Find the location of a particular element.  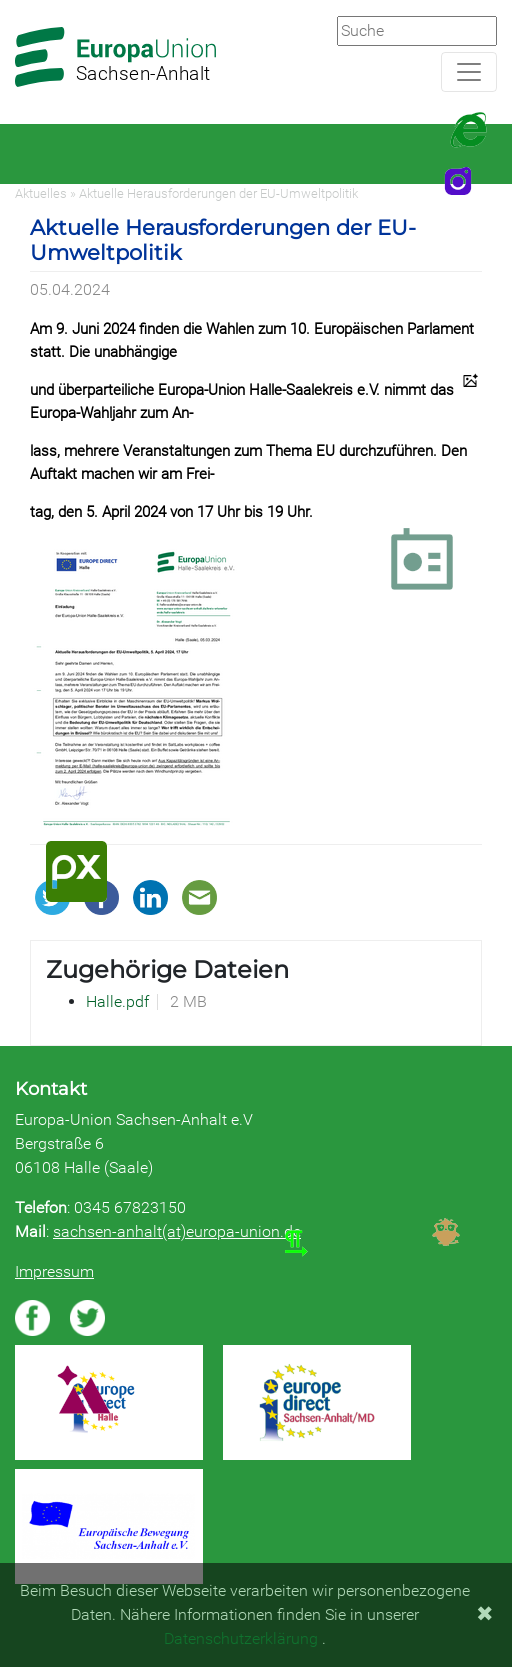

generate or enhance an image using AI is located at coordinates (470, 381).